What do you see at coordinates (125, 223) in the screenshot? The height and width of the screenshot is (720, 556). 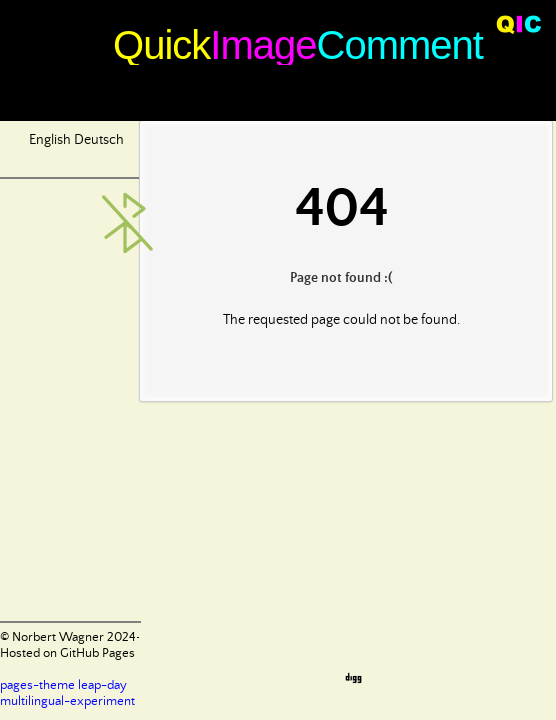 I see `bluetooth is disabled or turned off` at bounding box center [125, 223].